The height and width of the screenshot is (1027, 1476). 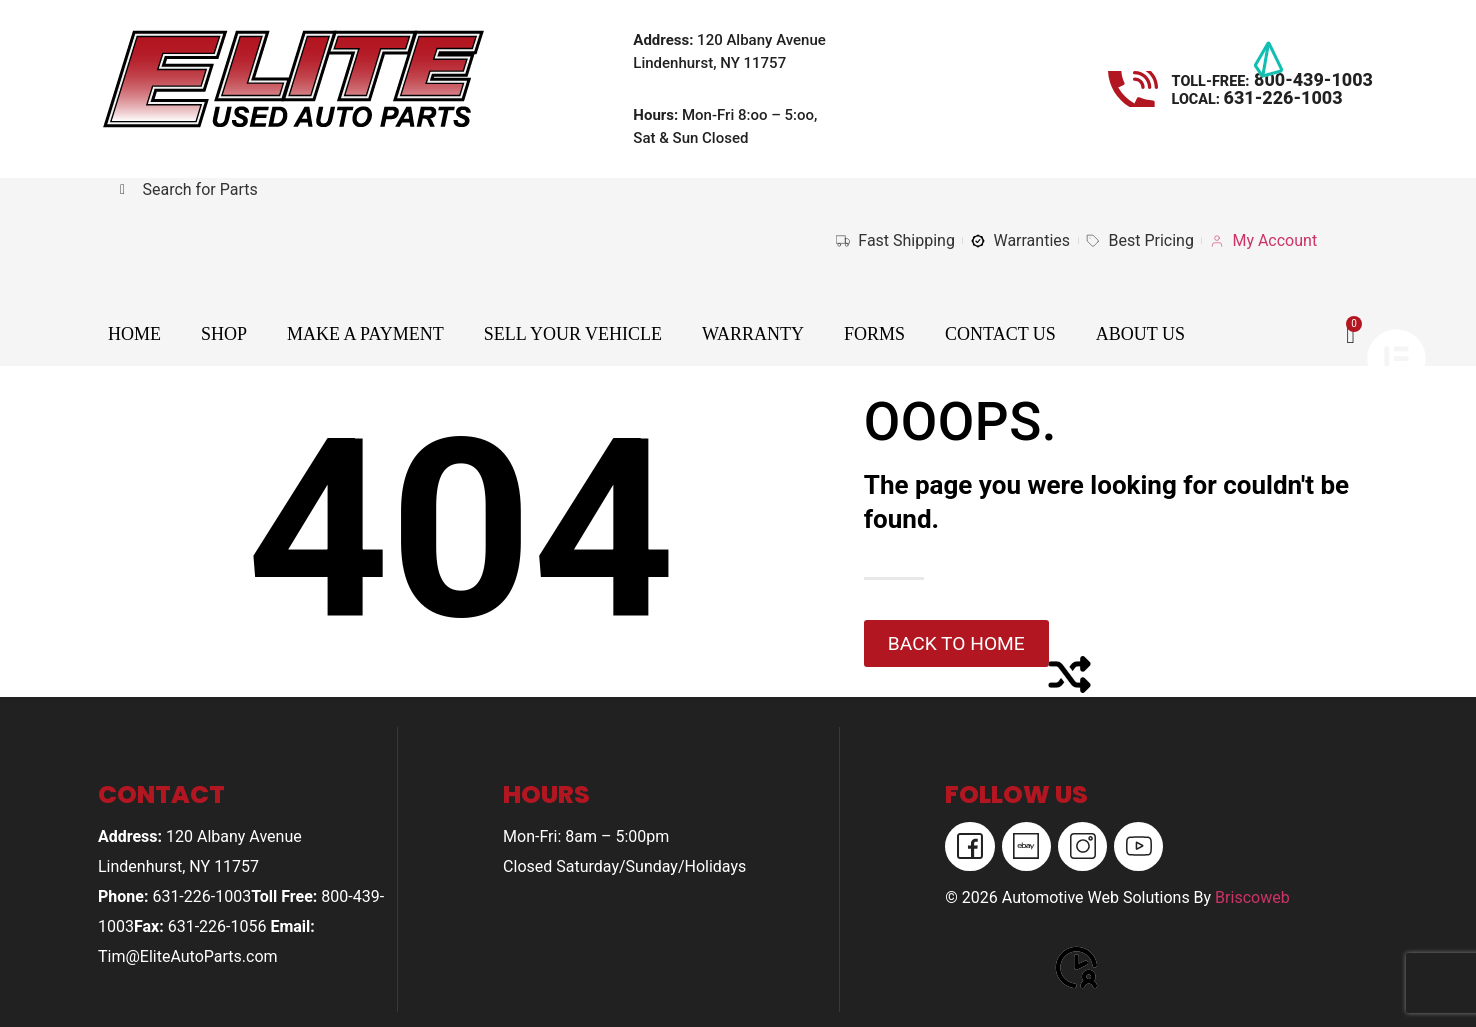 What do you see at coordinates (1396, 358) in the screenshot?
I see `elementor website builder logo` at bounding box center [1396, 358].